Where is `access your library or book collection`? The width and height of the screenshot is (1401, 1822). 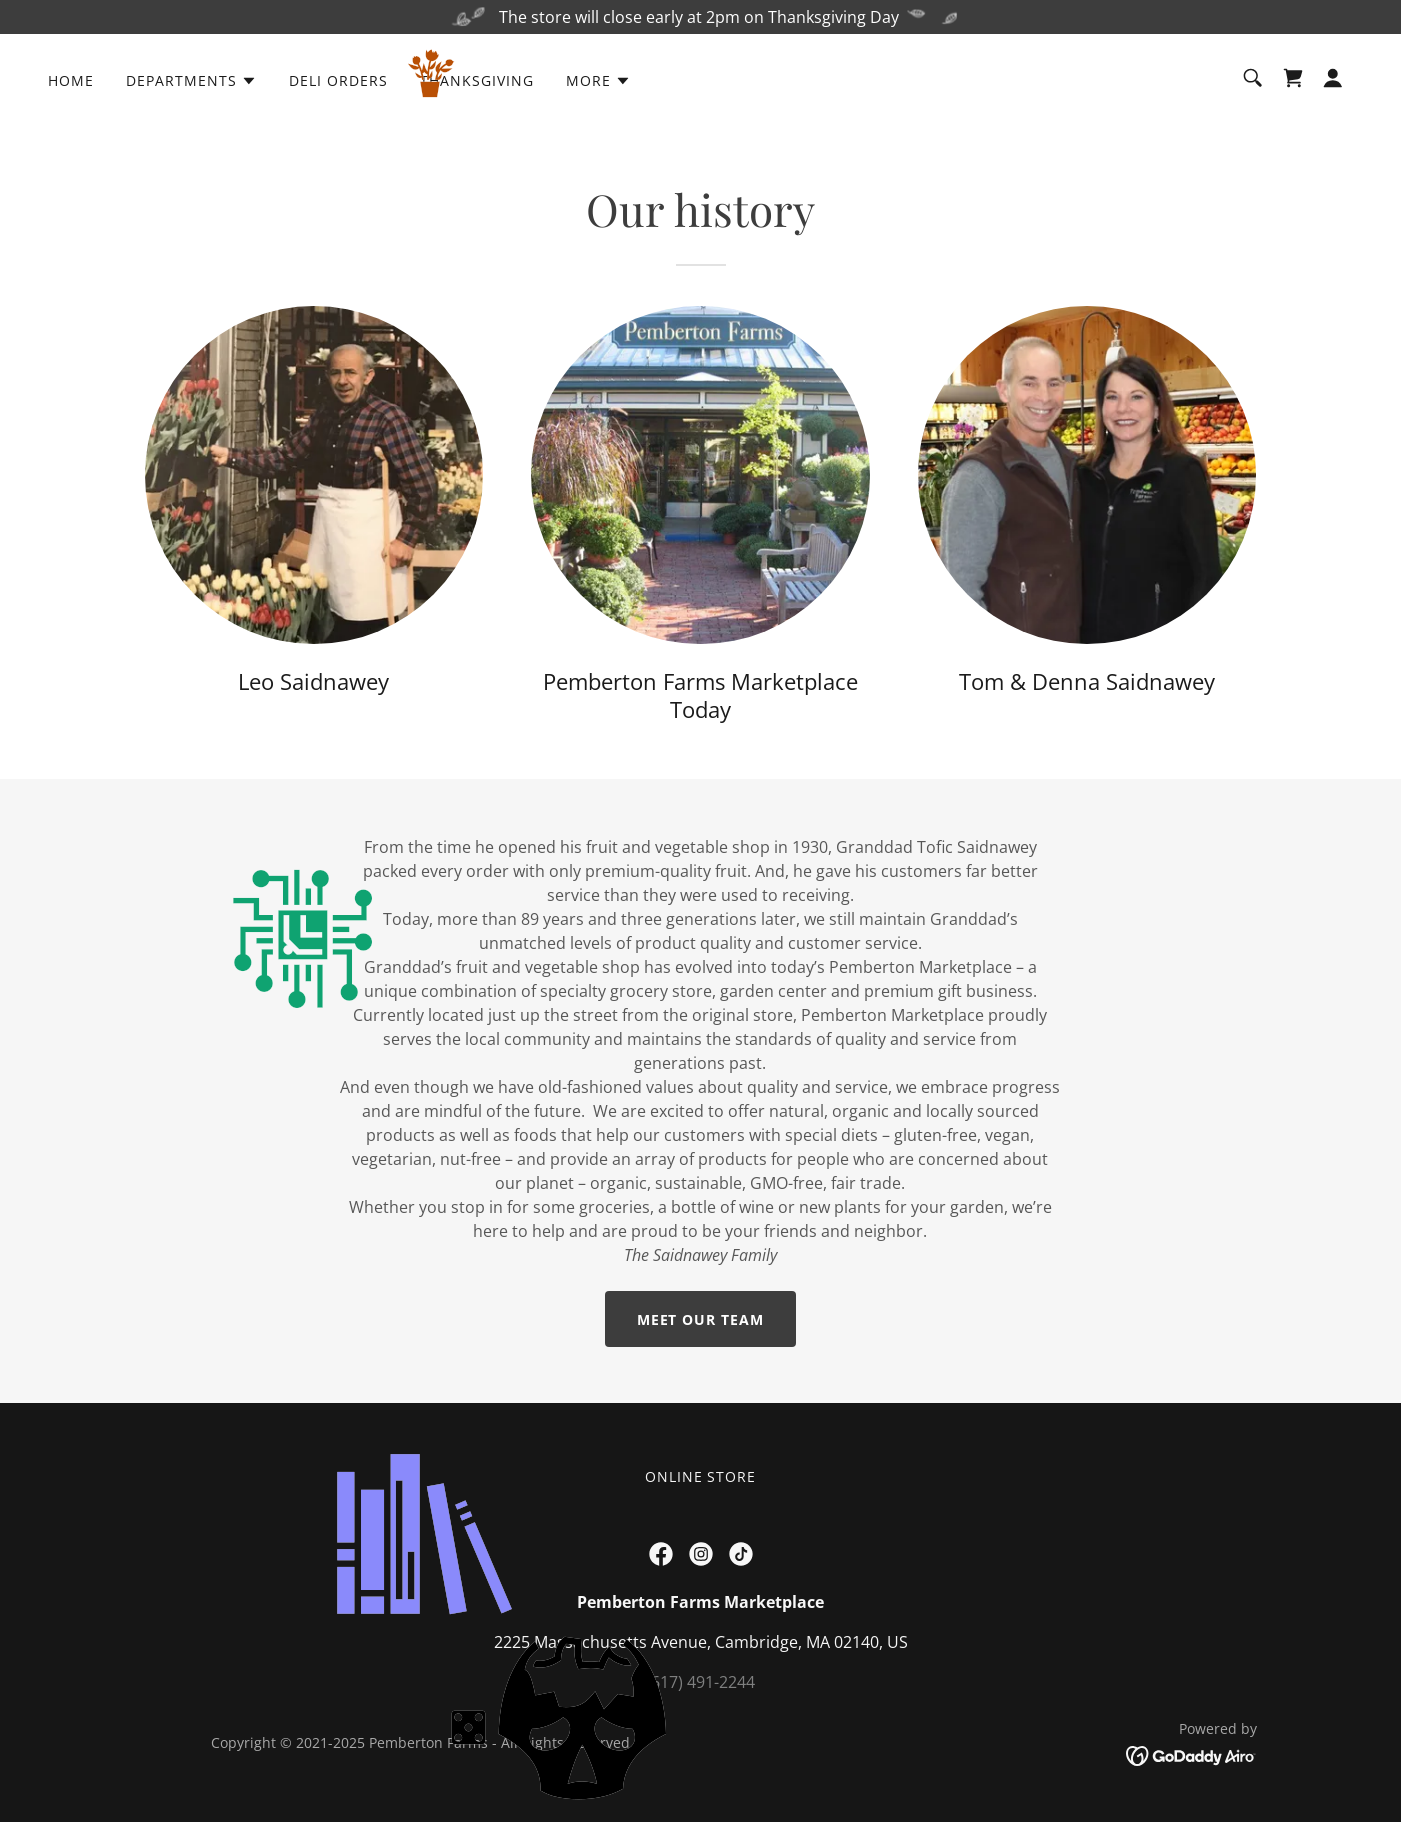 access your library or book collection is located at coordinates (423, 1528).